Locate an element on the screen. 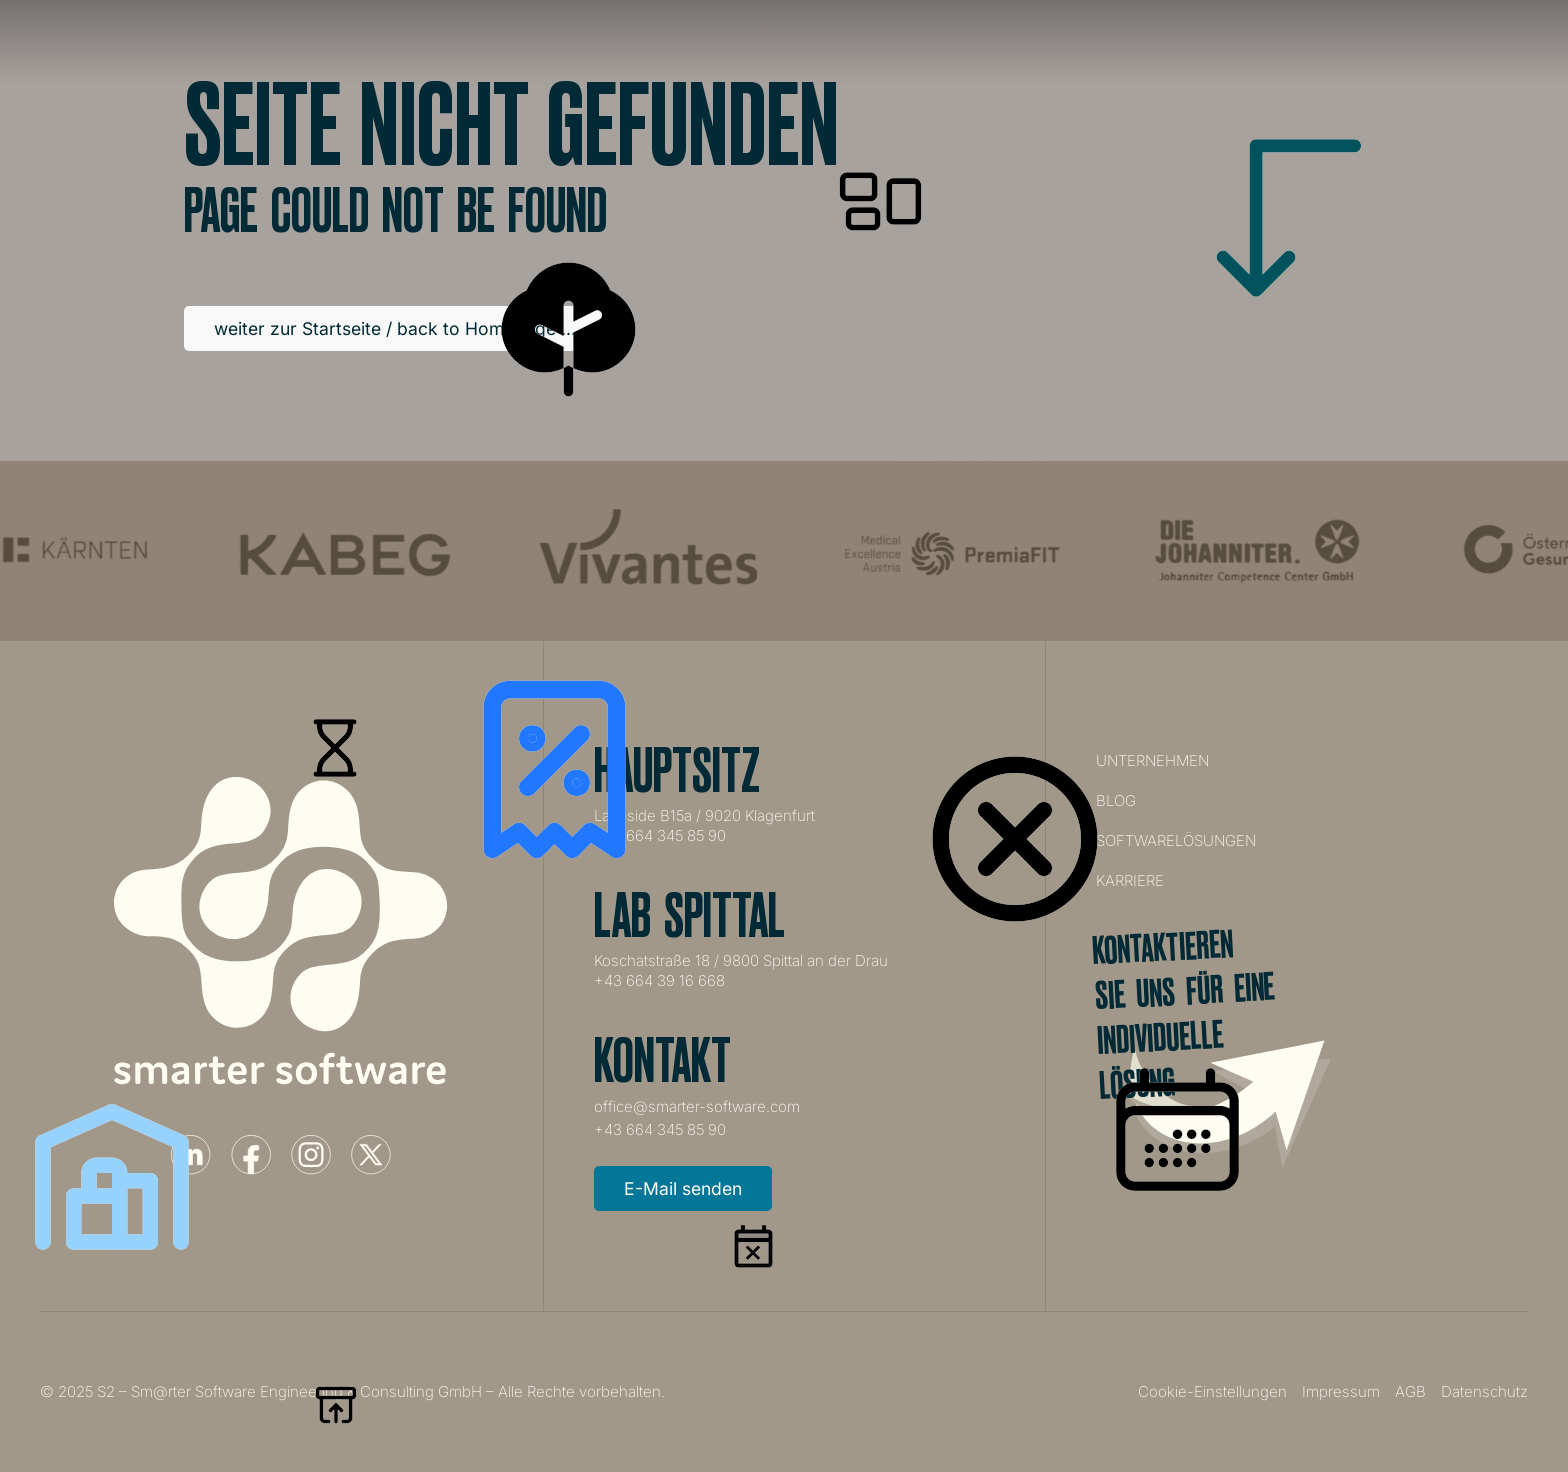 The height and width of the screenshot is (1472, 1568). access warehouse inventory is located at coordinates (112, 1173).